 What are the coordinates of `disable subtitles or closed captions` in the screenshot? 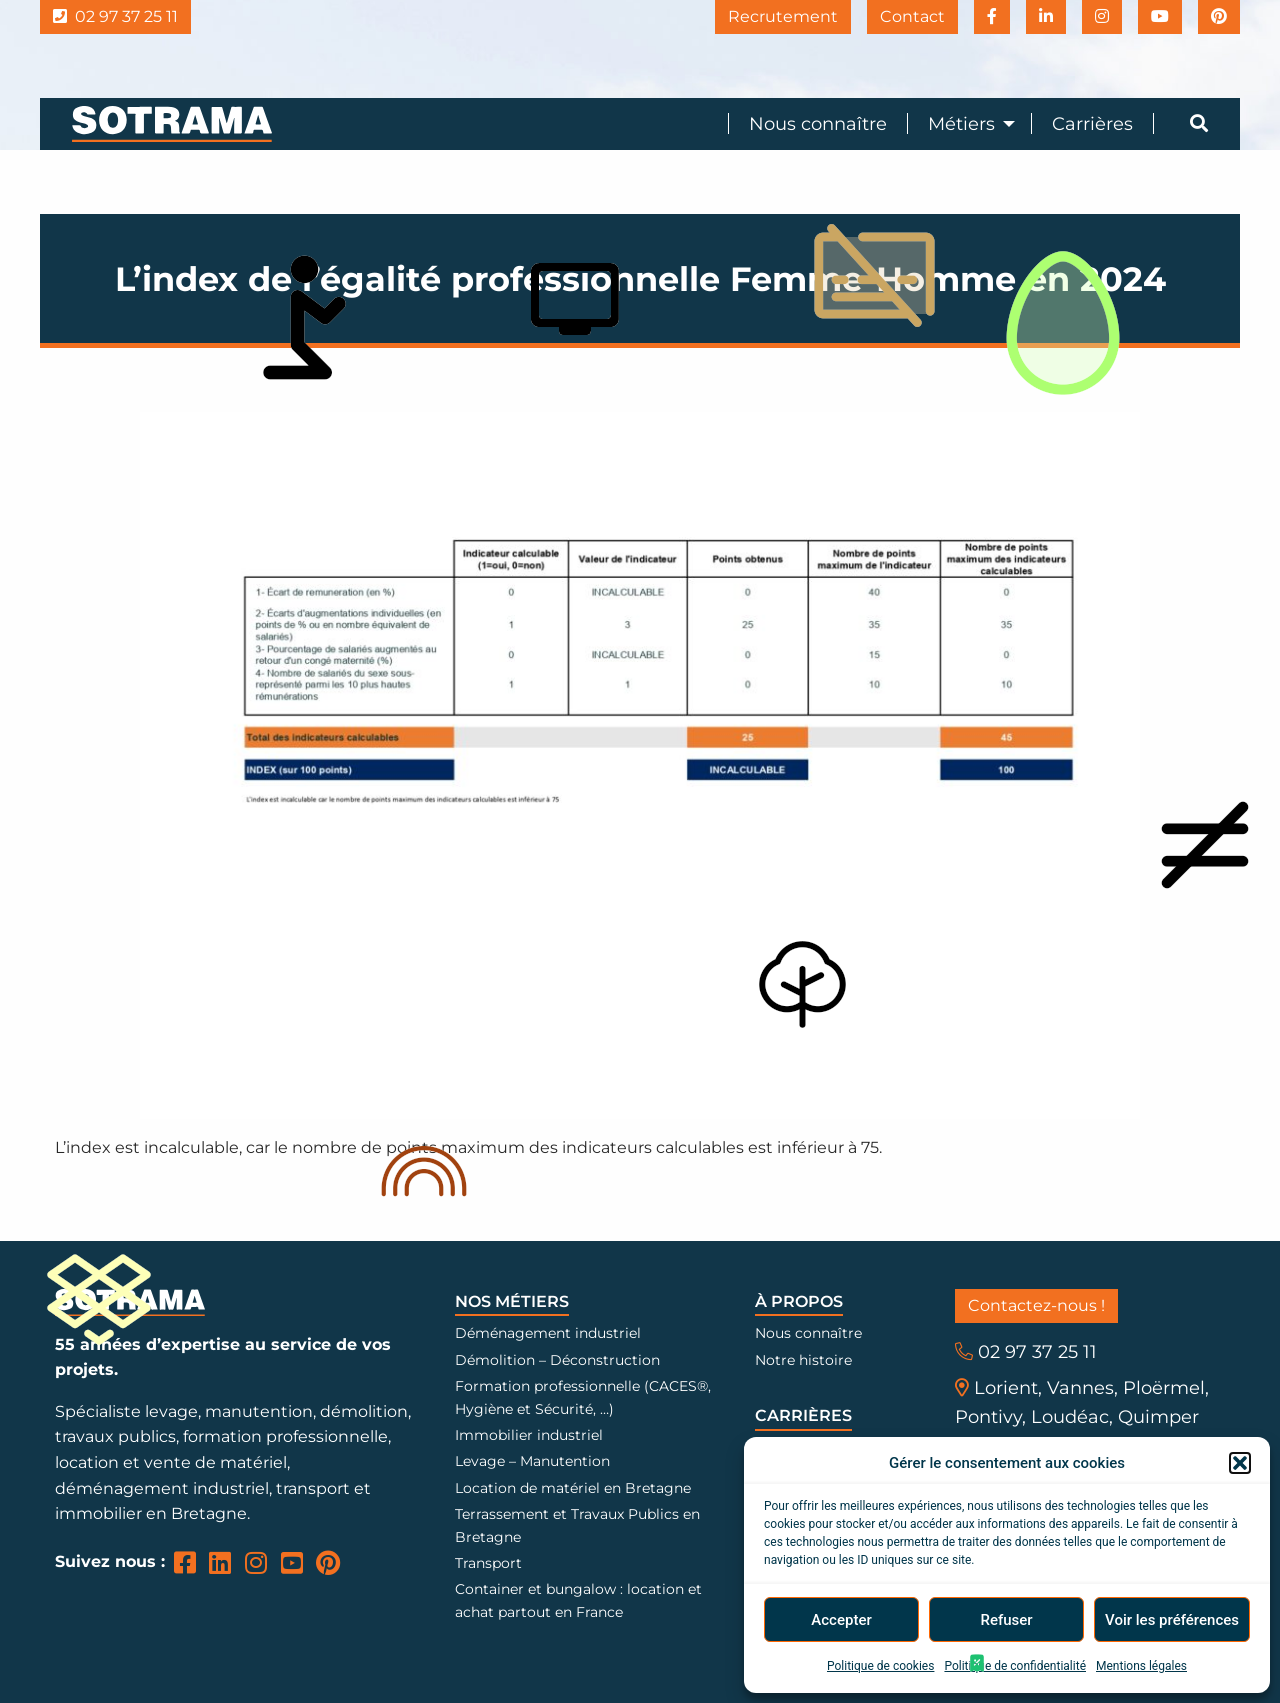 It's located at (874, 275).